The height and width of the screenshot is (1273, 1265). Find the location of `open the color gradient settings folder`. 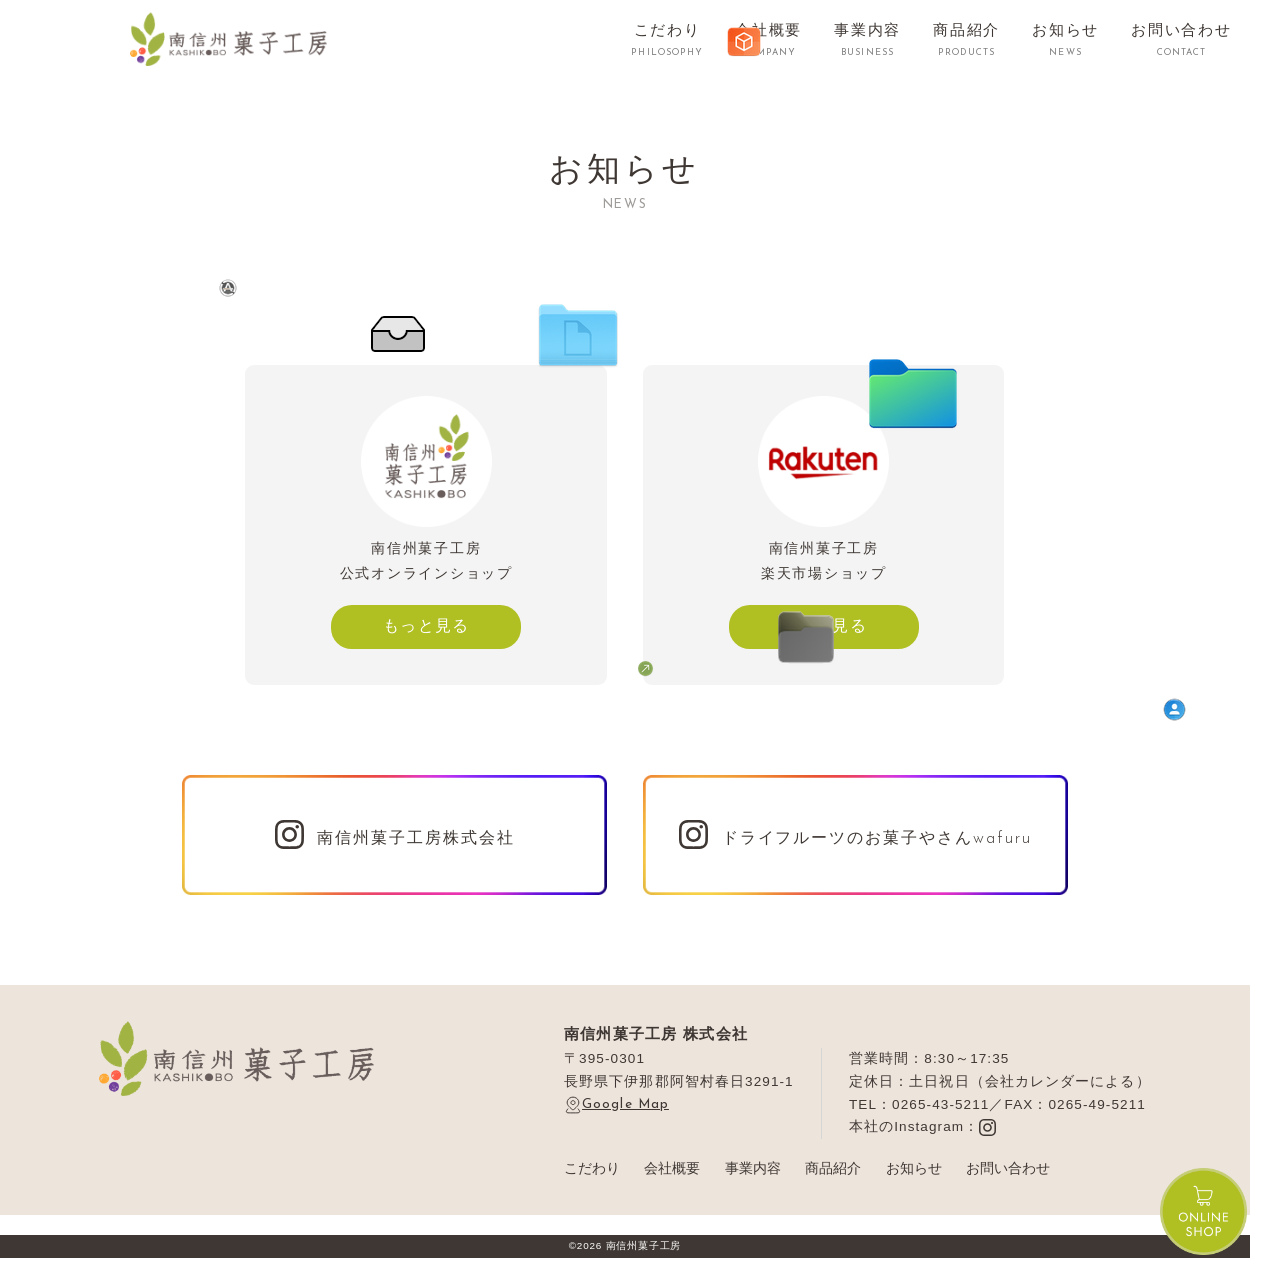

open the color gradient settings folder is located at coordinates (913, 396).